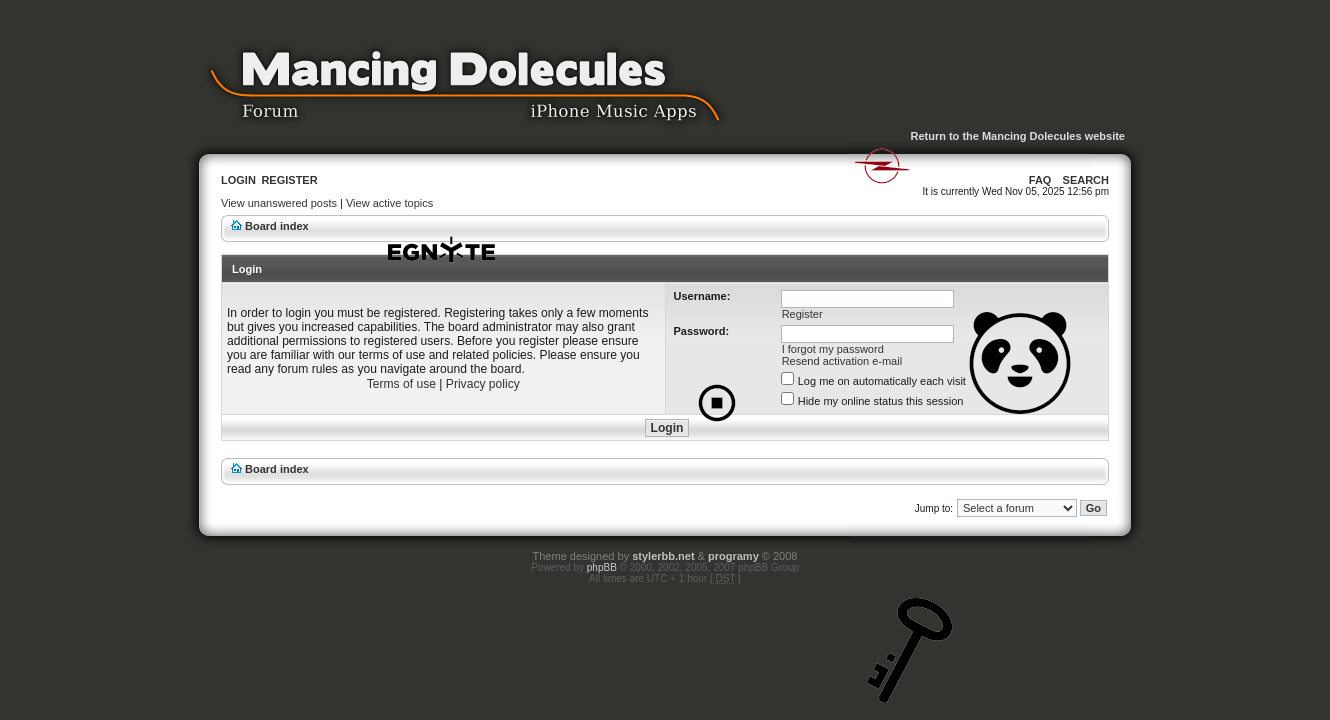 The height and width of the screenshot is (720, 1330). What do you see at coordinates (1020, 363) in the screenshot?
I see `open the foodpanda app` at bounding box center [1020, 363].